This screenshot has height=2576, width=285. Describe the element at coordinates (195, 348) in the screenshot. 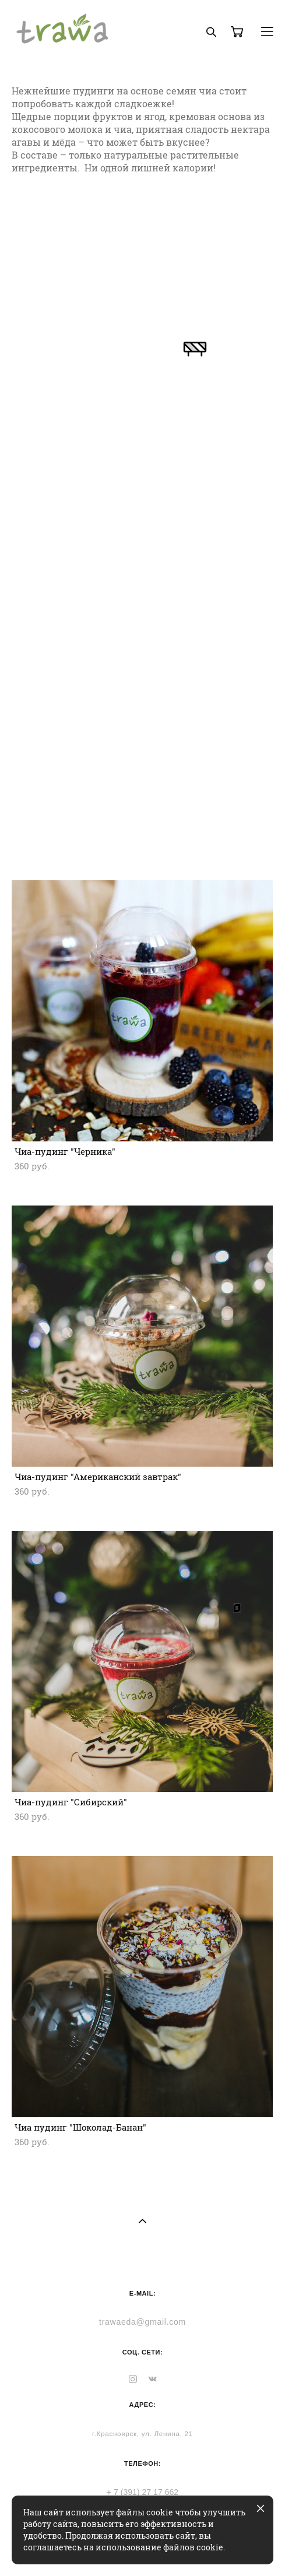

I see `indicates a blocked or restricted area` at that location.